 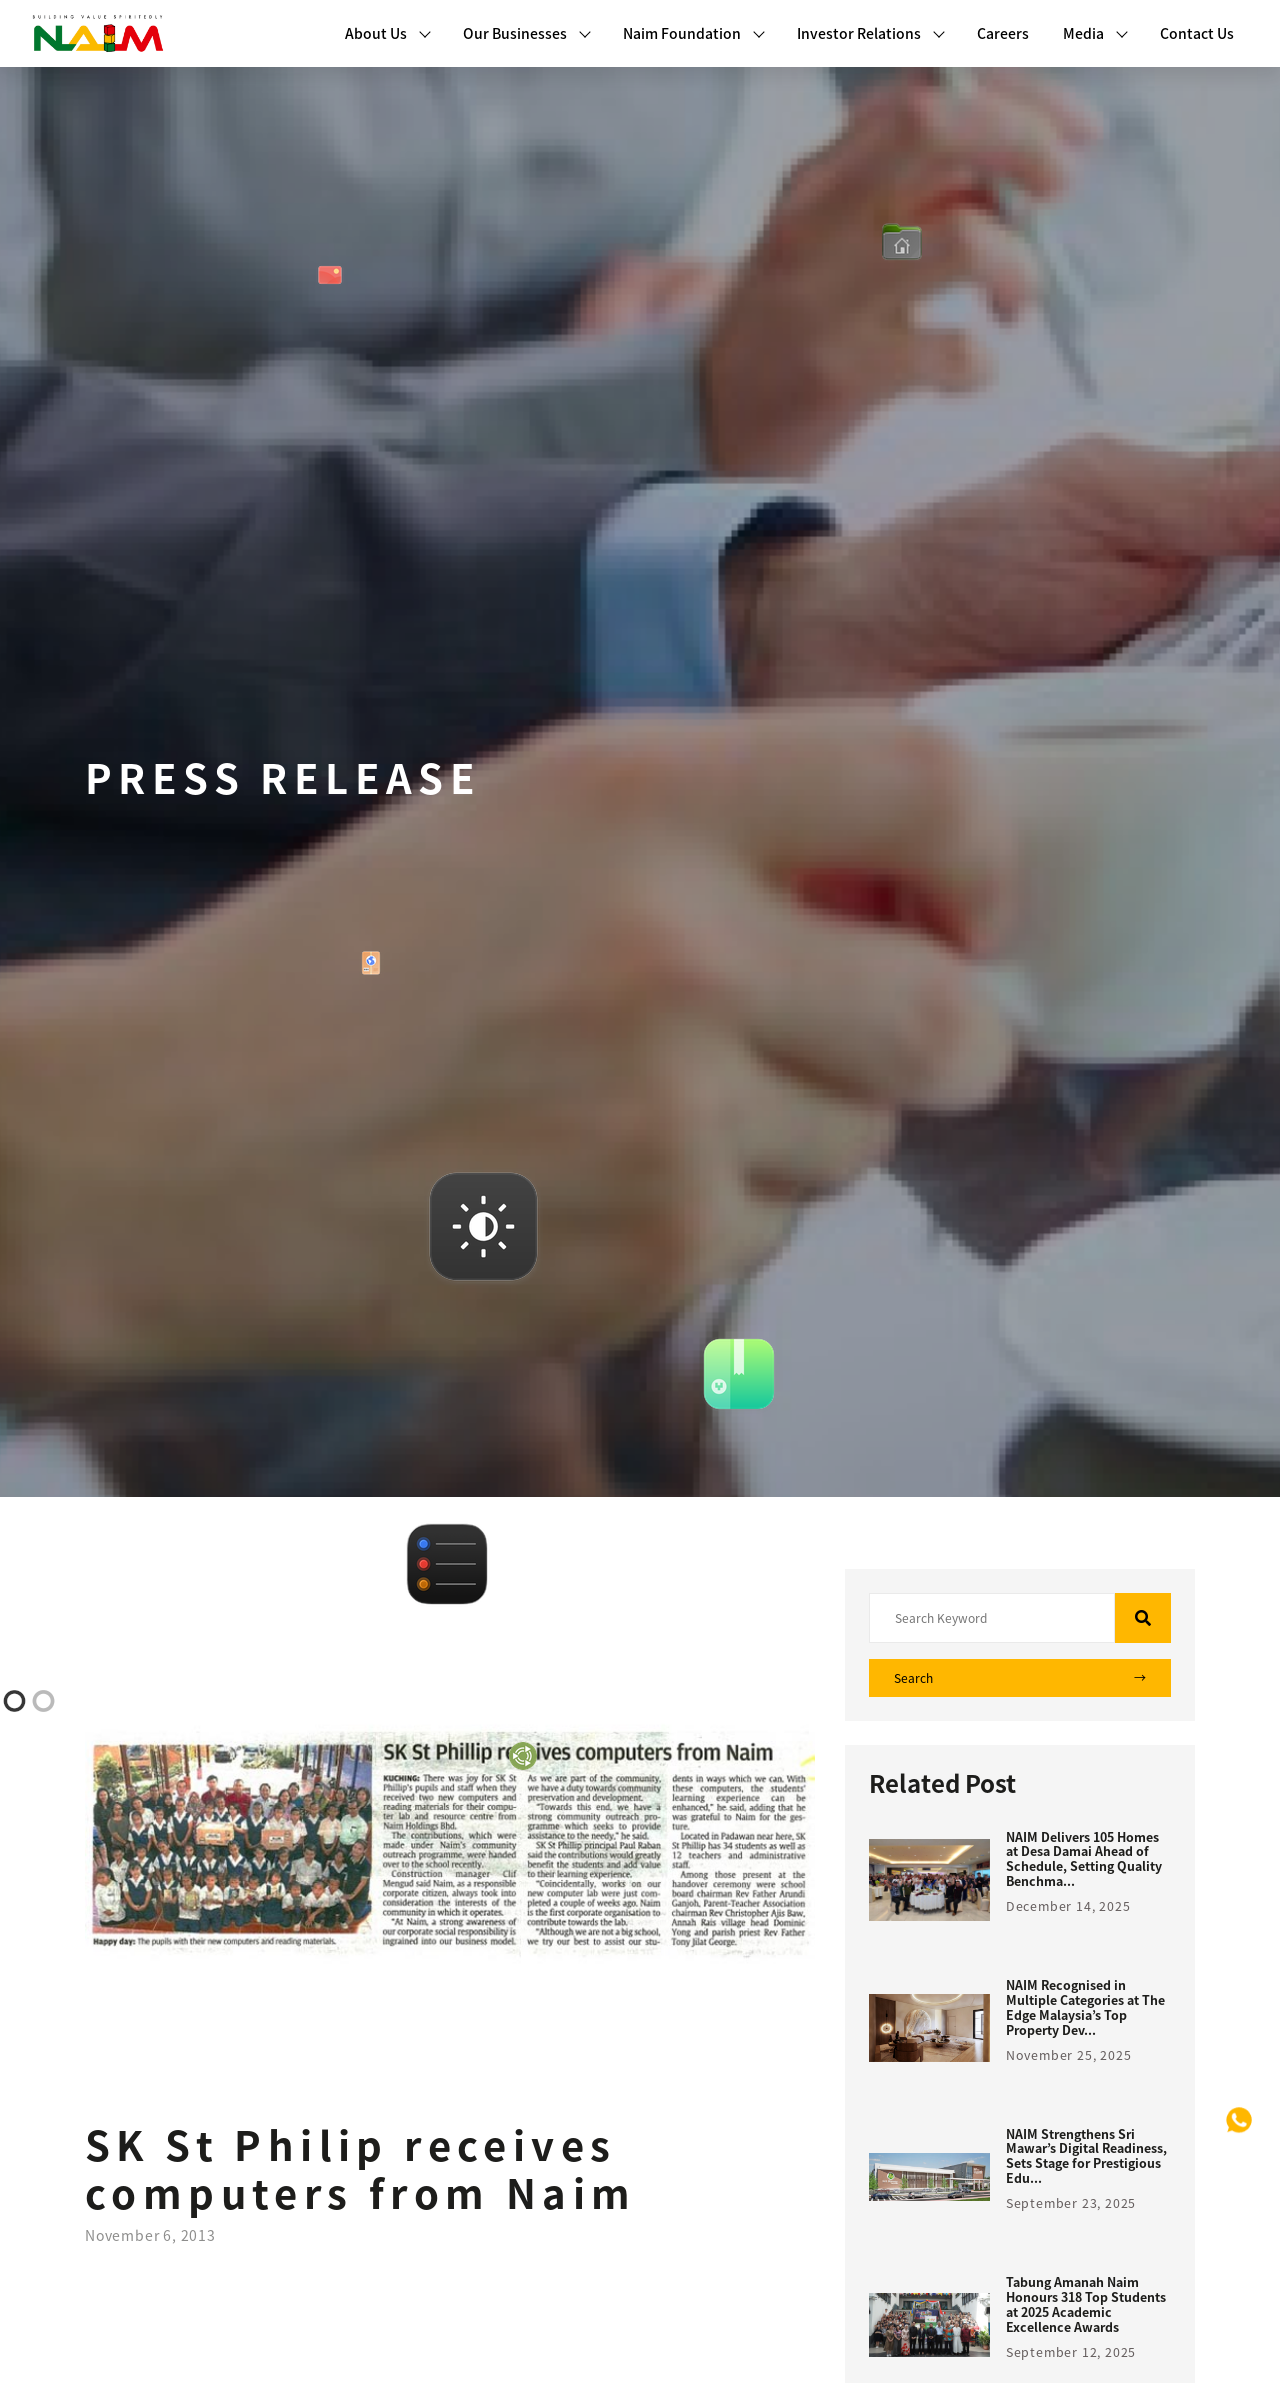 What do you see at coordinates (447, 1564) in the screenshot?
I see `open the reminders app` at bounding box center [447, 1564].